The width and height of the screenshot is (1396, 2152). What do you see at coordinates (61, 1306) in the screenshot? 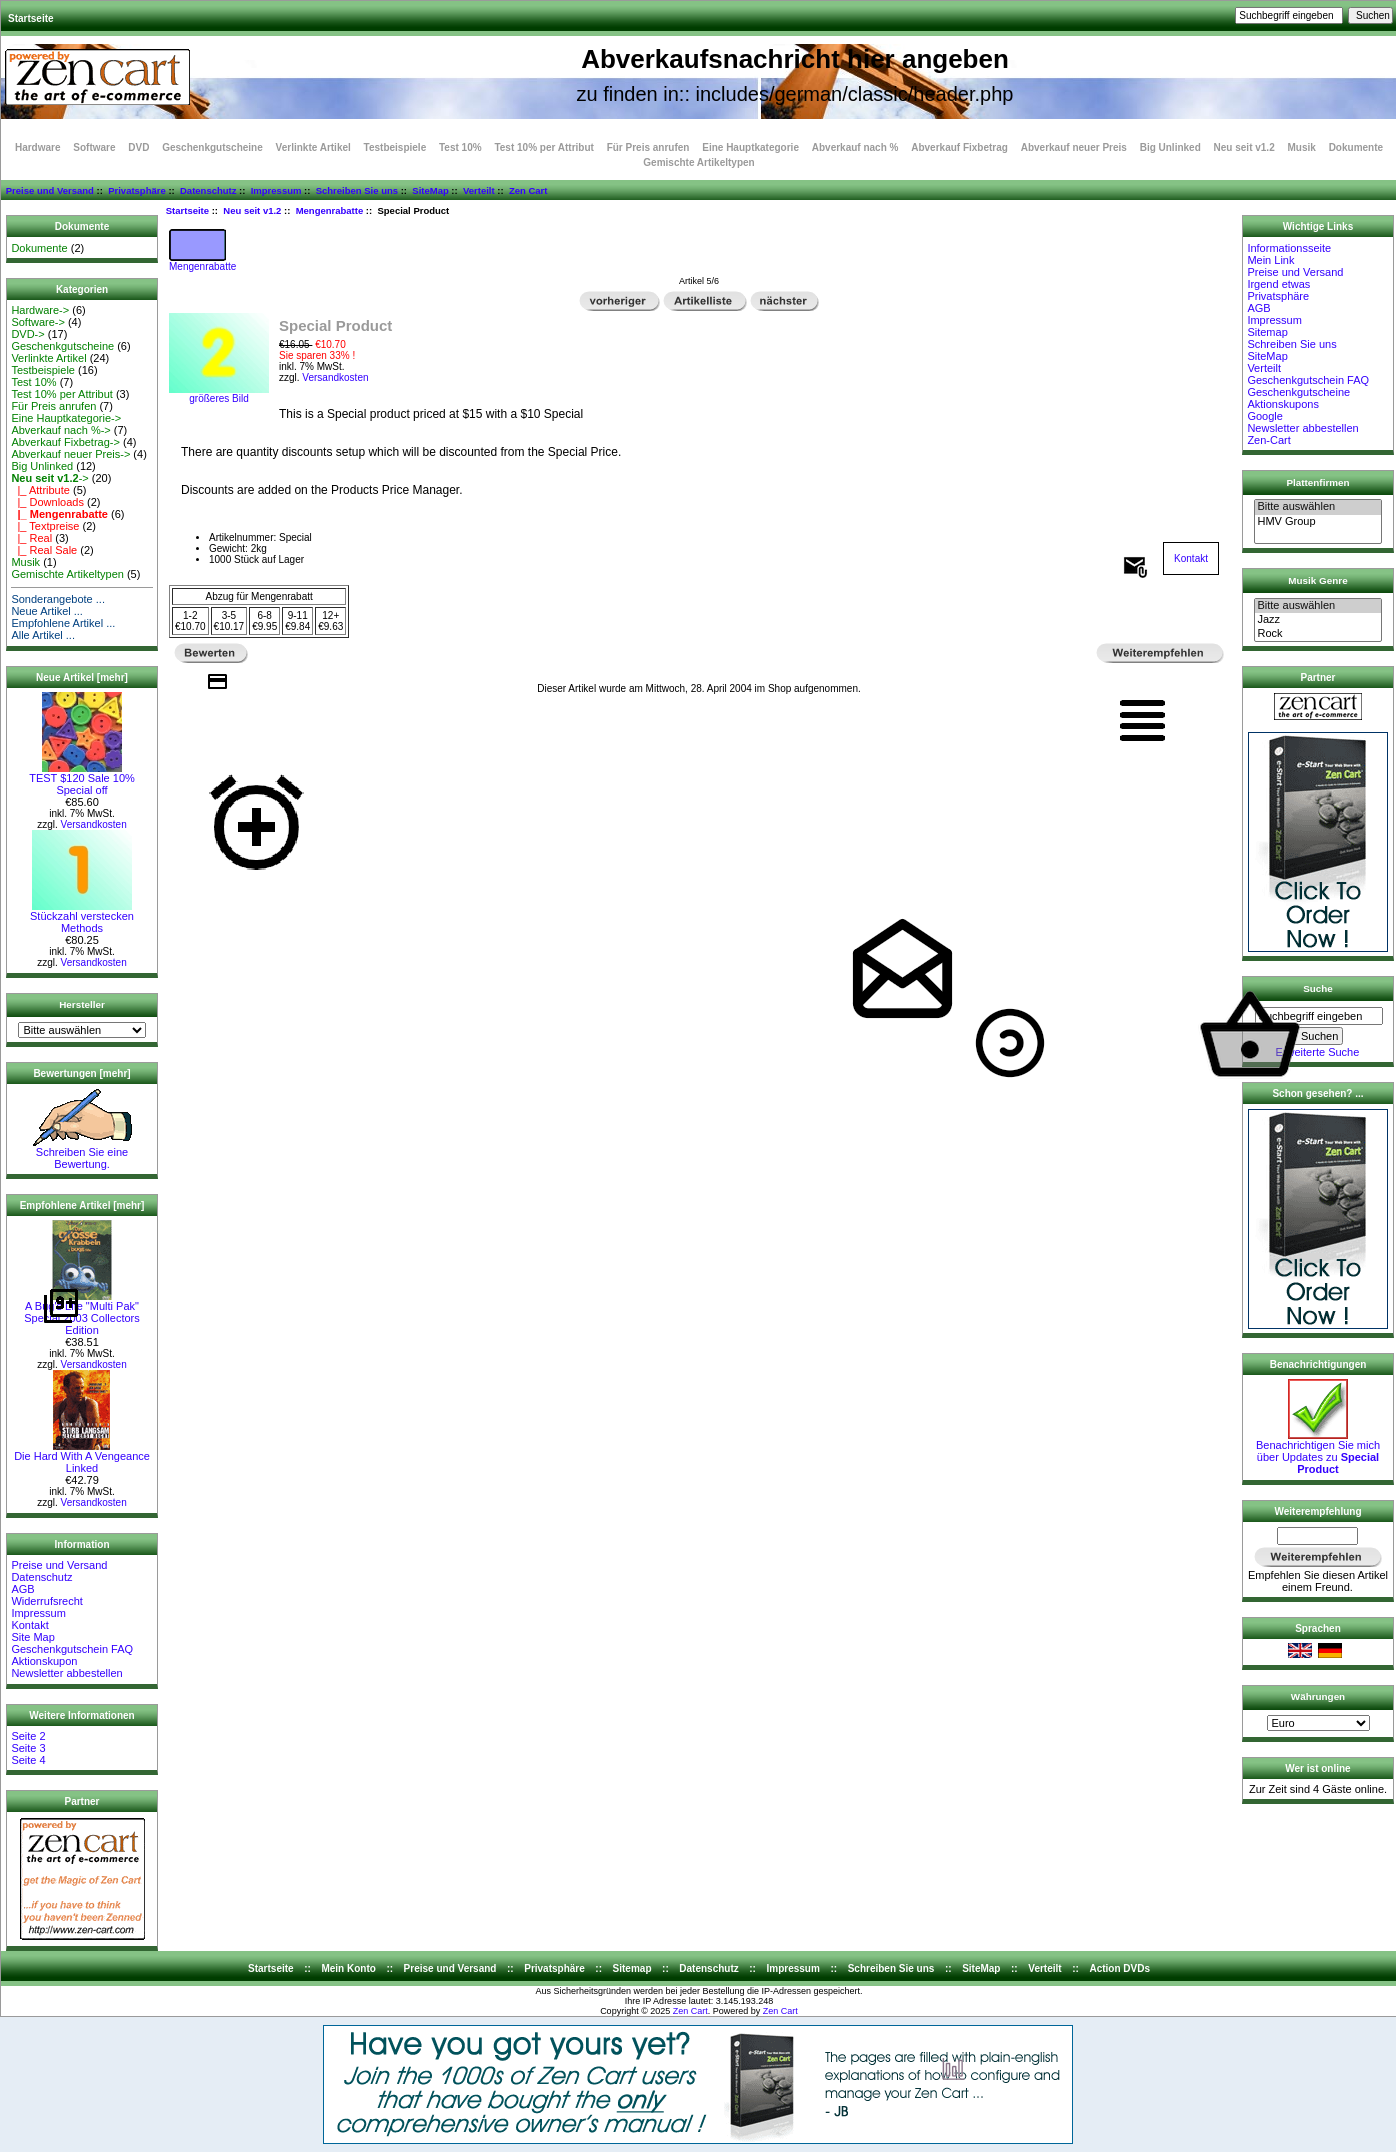
I see `indicates 9 or more items in a collection` at bounding box center [61, 1306].